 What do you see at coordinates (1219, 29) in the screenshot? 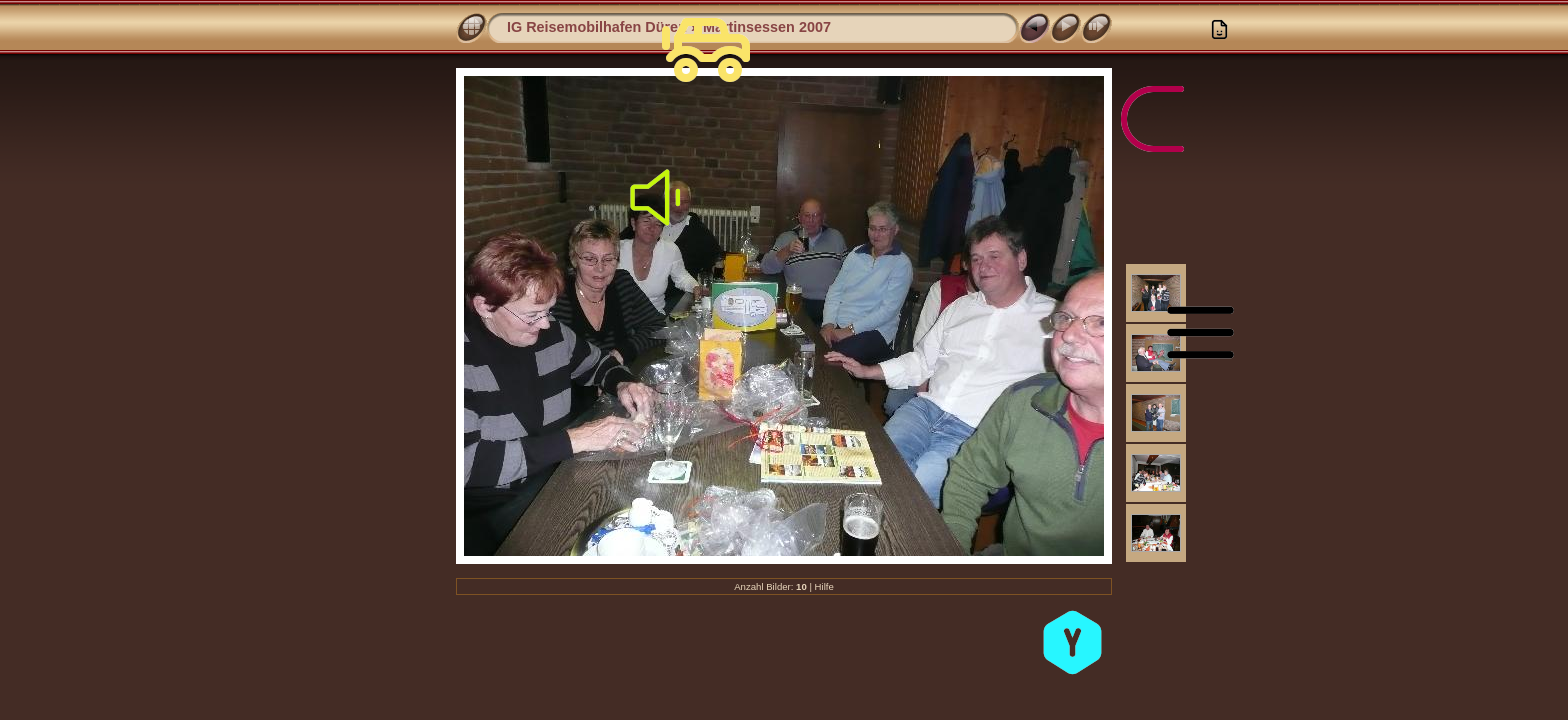
I see `view a friendly or positive document` at bounding box center [1219, 29].